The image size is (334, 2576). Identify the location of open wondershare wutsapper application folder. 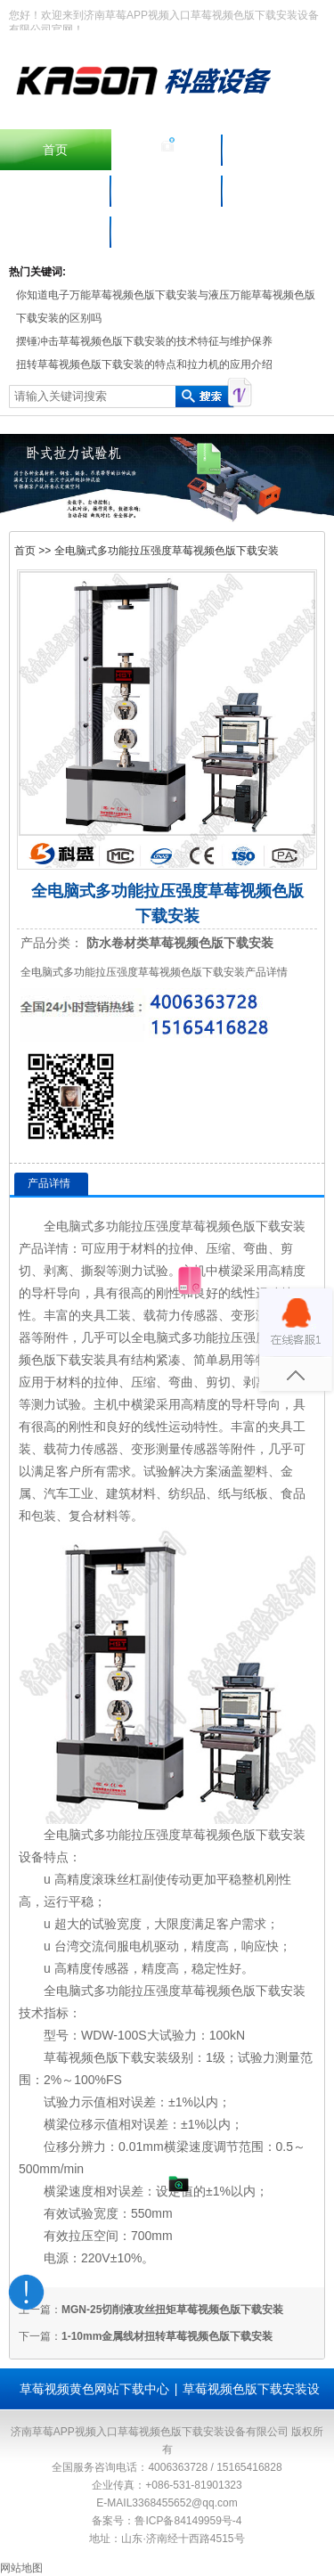
(178, 2184).